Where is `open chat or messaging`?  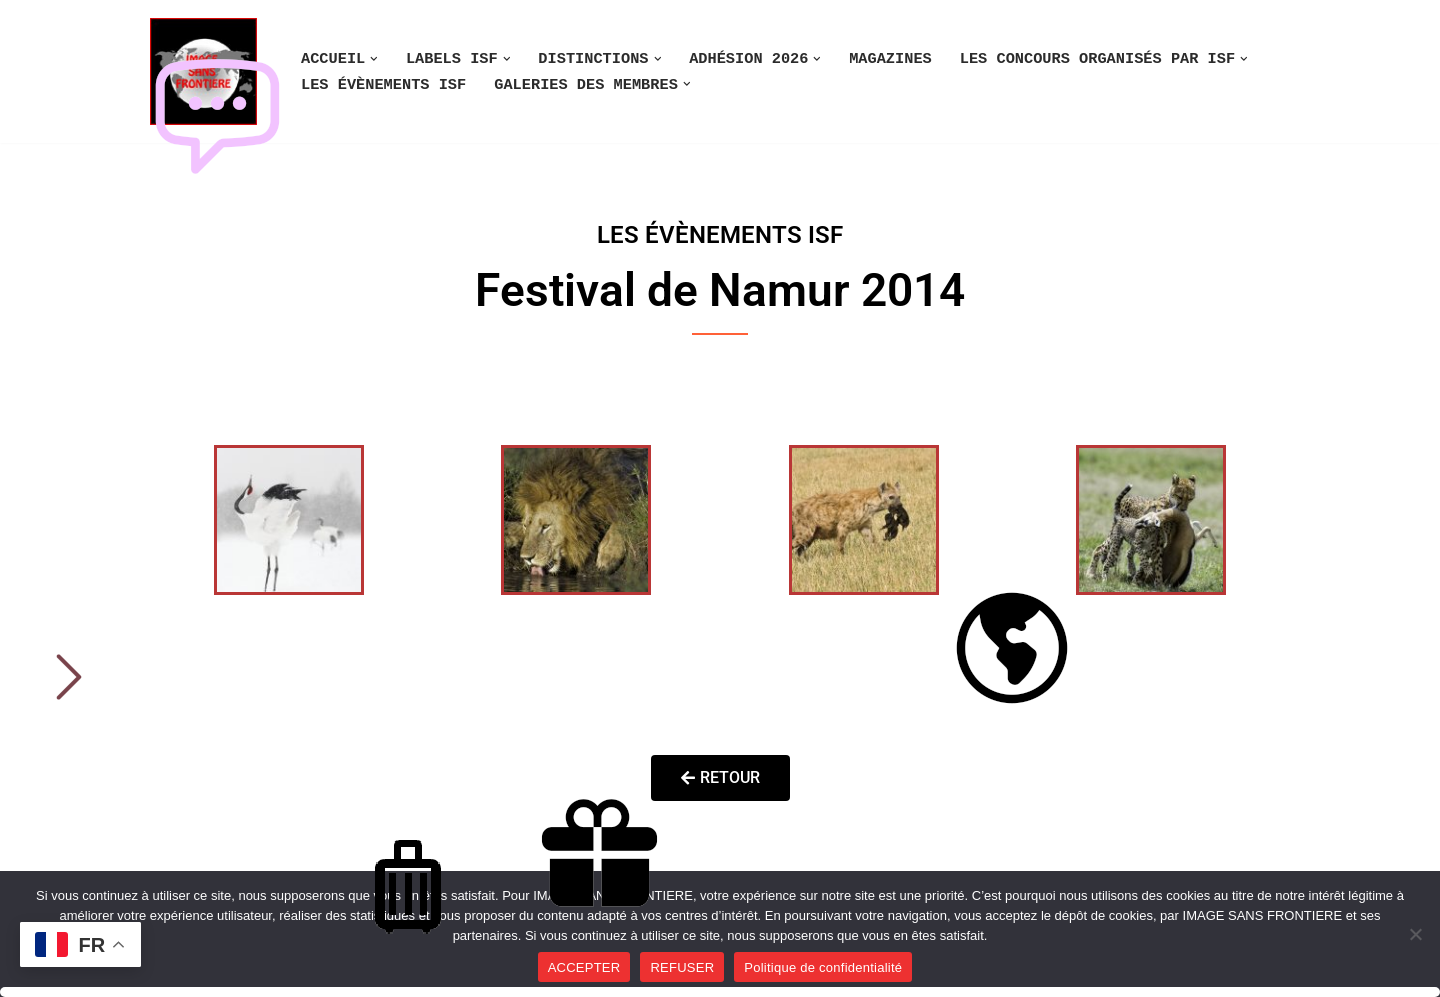
open chat or messaging is located at coordinates (217, 116).